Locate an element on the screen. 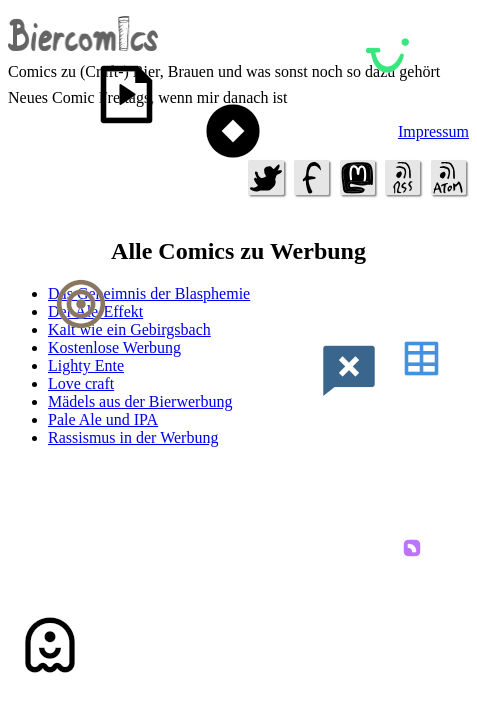 The height and width of the screenshot is (720, 477). activate focus mode is located at coordinates (81, 304).